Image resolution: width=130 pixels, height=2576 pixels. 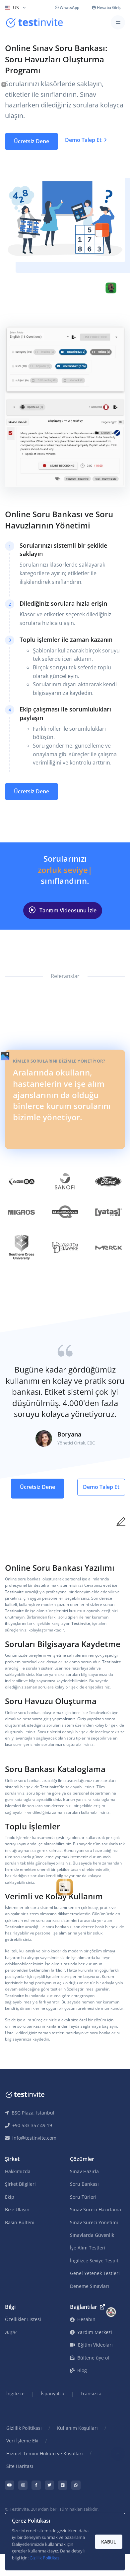 I want to click on switch to the bottom-left workspace, so click(x=102, y=230).